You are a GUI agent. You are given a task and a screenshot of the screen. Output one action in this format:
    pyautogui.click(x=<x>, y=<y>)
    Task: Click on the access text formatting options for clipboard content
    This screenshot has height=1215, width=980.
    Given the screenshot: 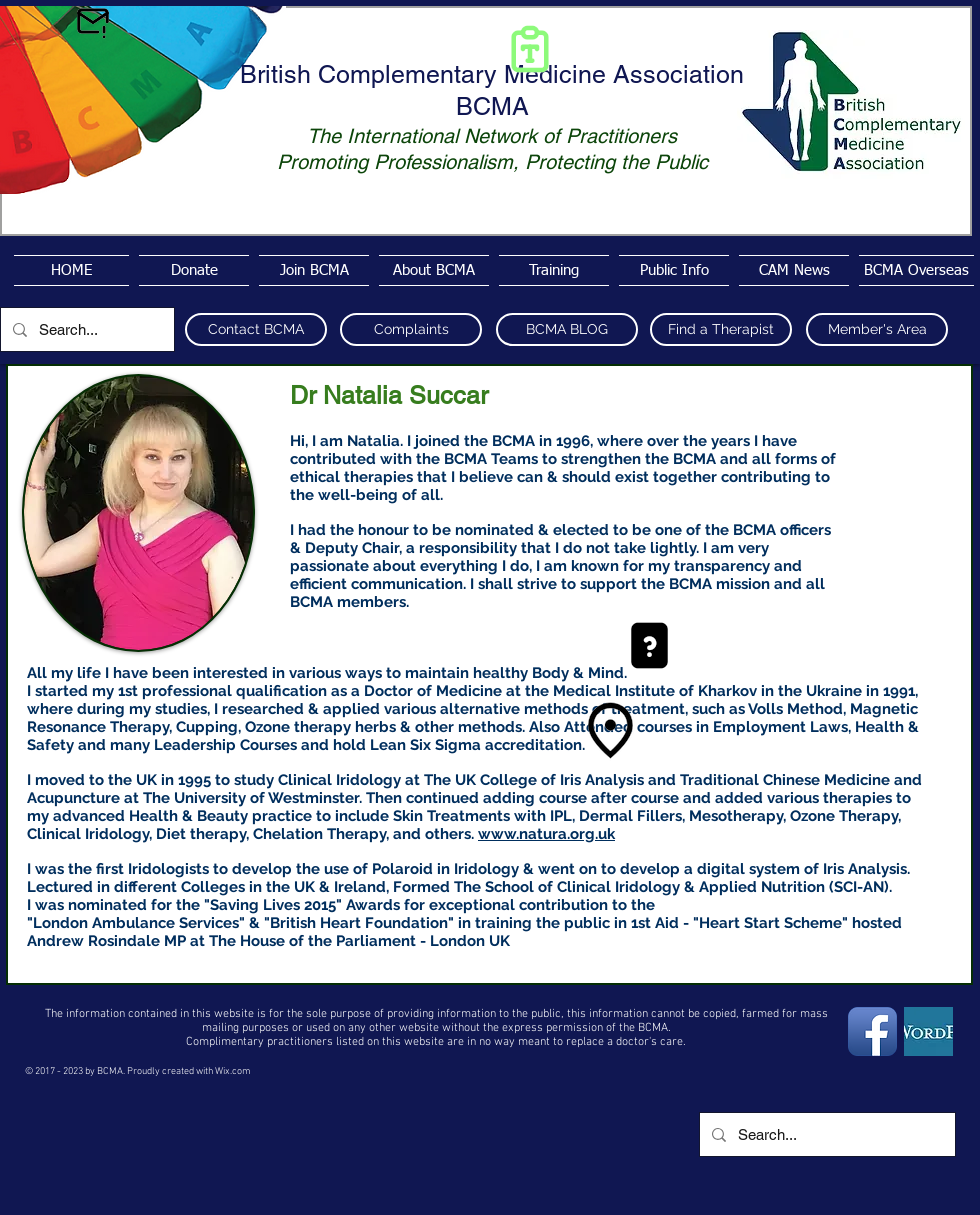 What is the action you would take?
    pyautogui.click(x=530, y=49)
    